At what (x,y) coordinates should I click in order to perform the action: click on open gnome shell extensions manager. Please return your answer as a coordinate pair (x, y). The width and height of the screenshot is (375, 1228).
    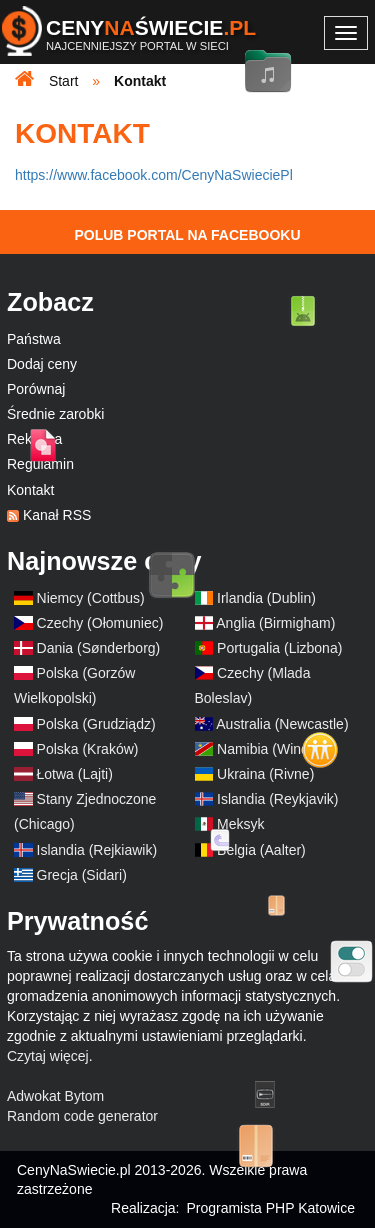
    Looking at the image, I should click on (172, 575).